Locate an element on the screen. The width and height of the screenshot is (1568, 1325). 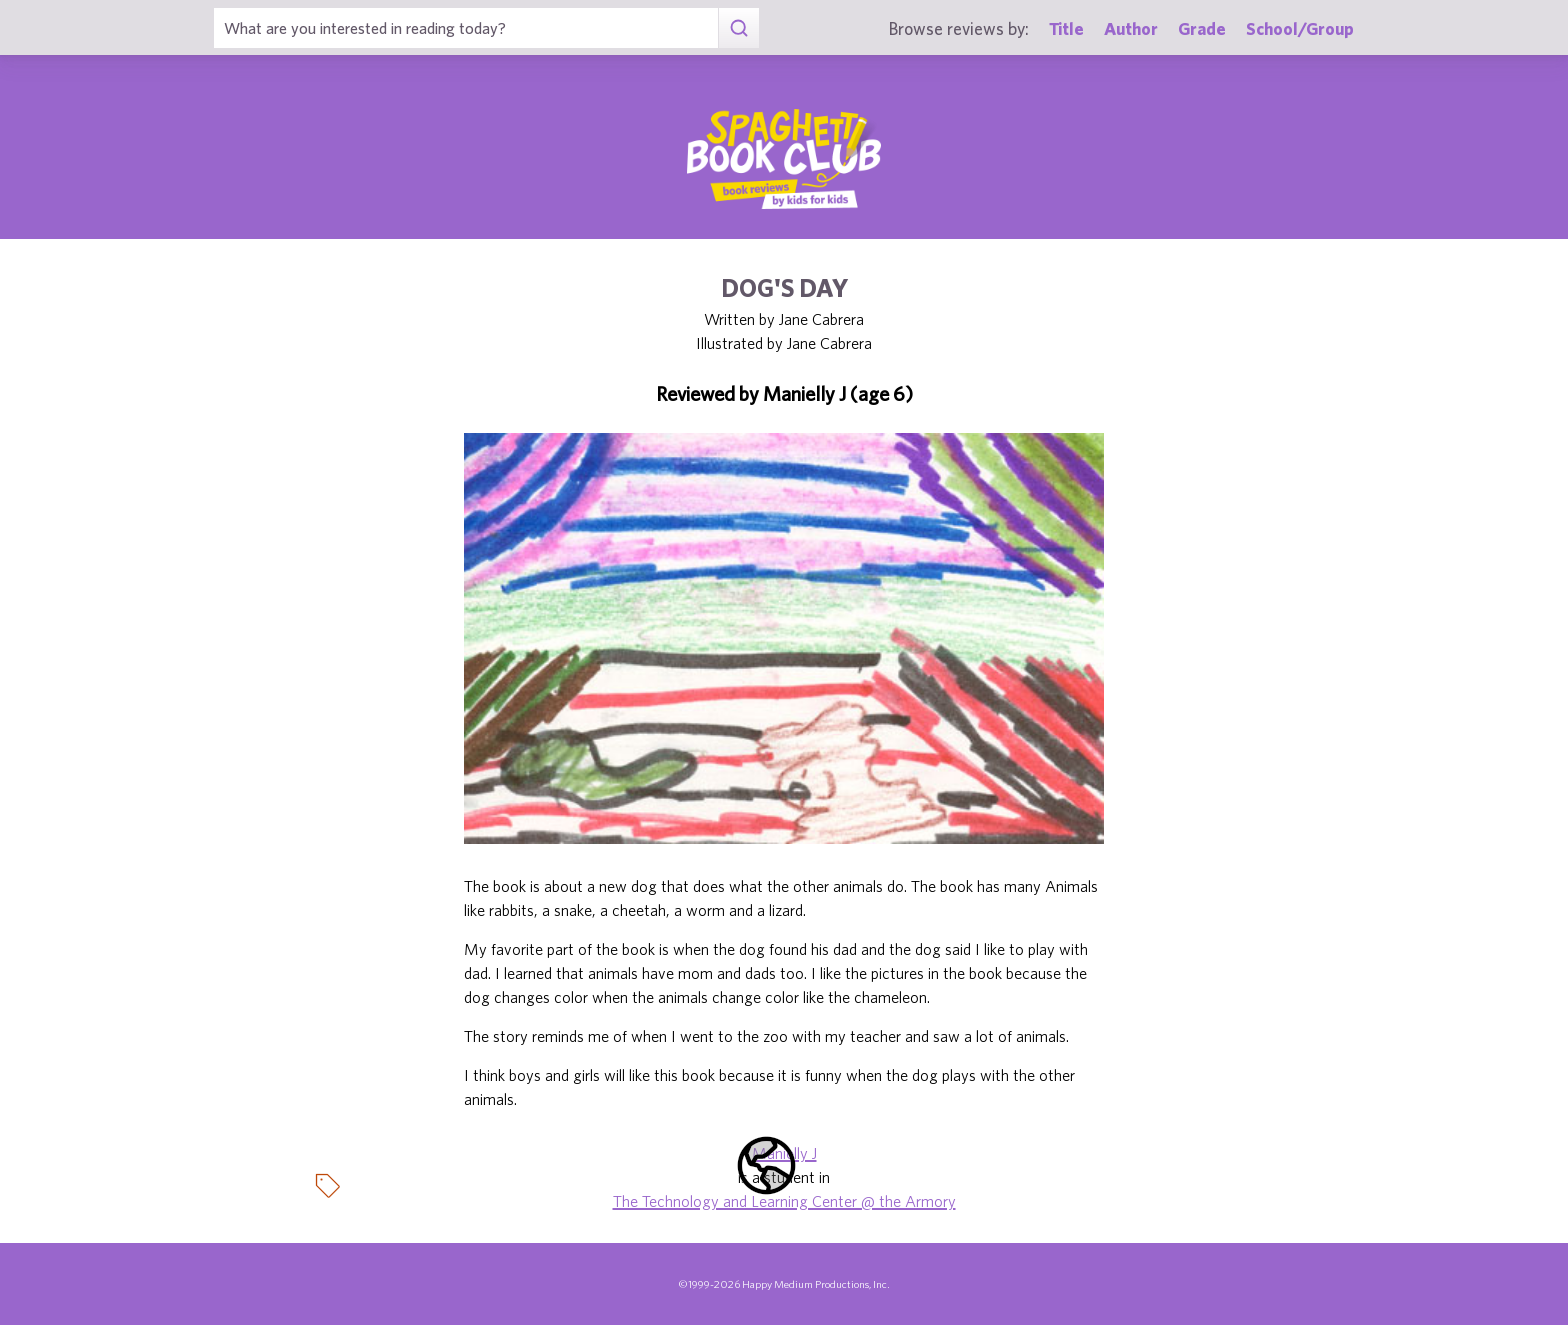
add or manage tags is located at coordinates (326, 1184).